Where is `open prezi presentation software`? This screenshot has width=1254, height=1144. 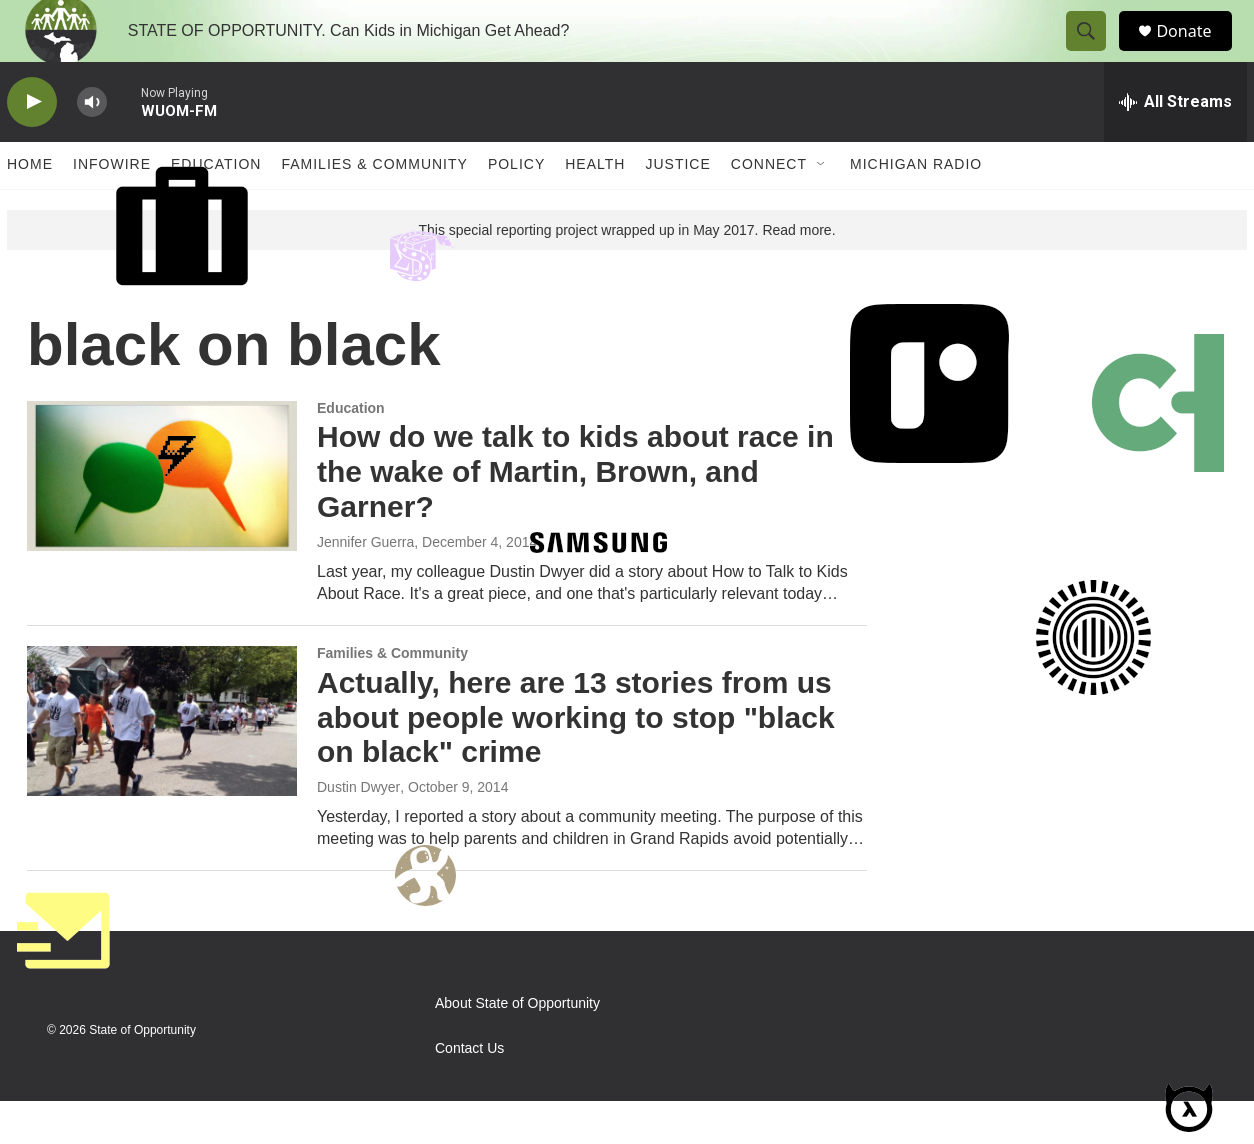
open prezi presentation software is located at coordinates (1093, 637).